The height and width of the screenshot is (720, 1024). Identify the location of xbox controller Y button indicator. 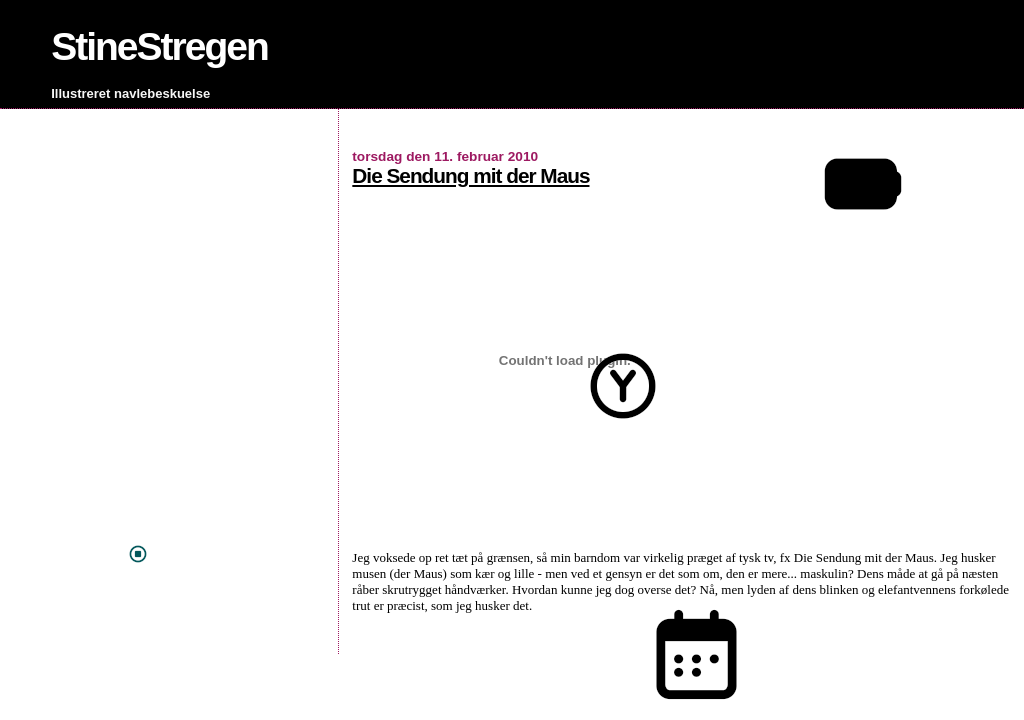
(623, 386).